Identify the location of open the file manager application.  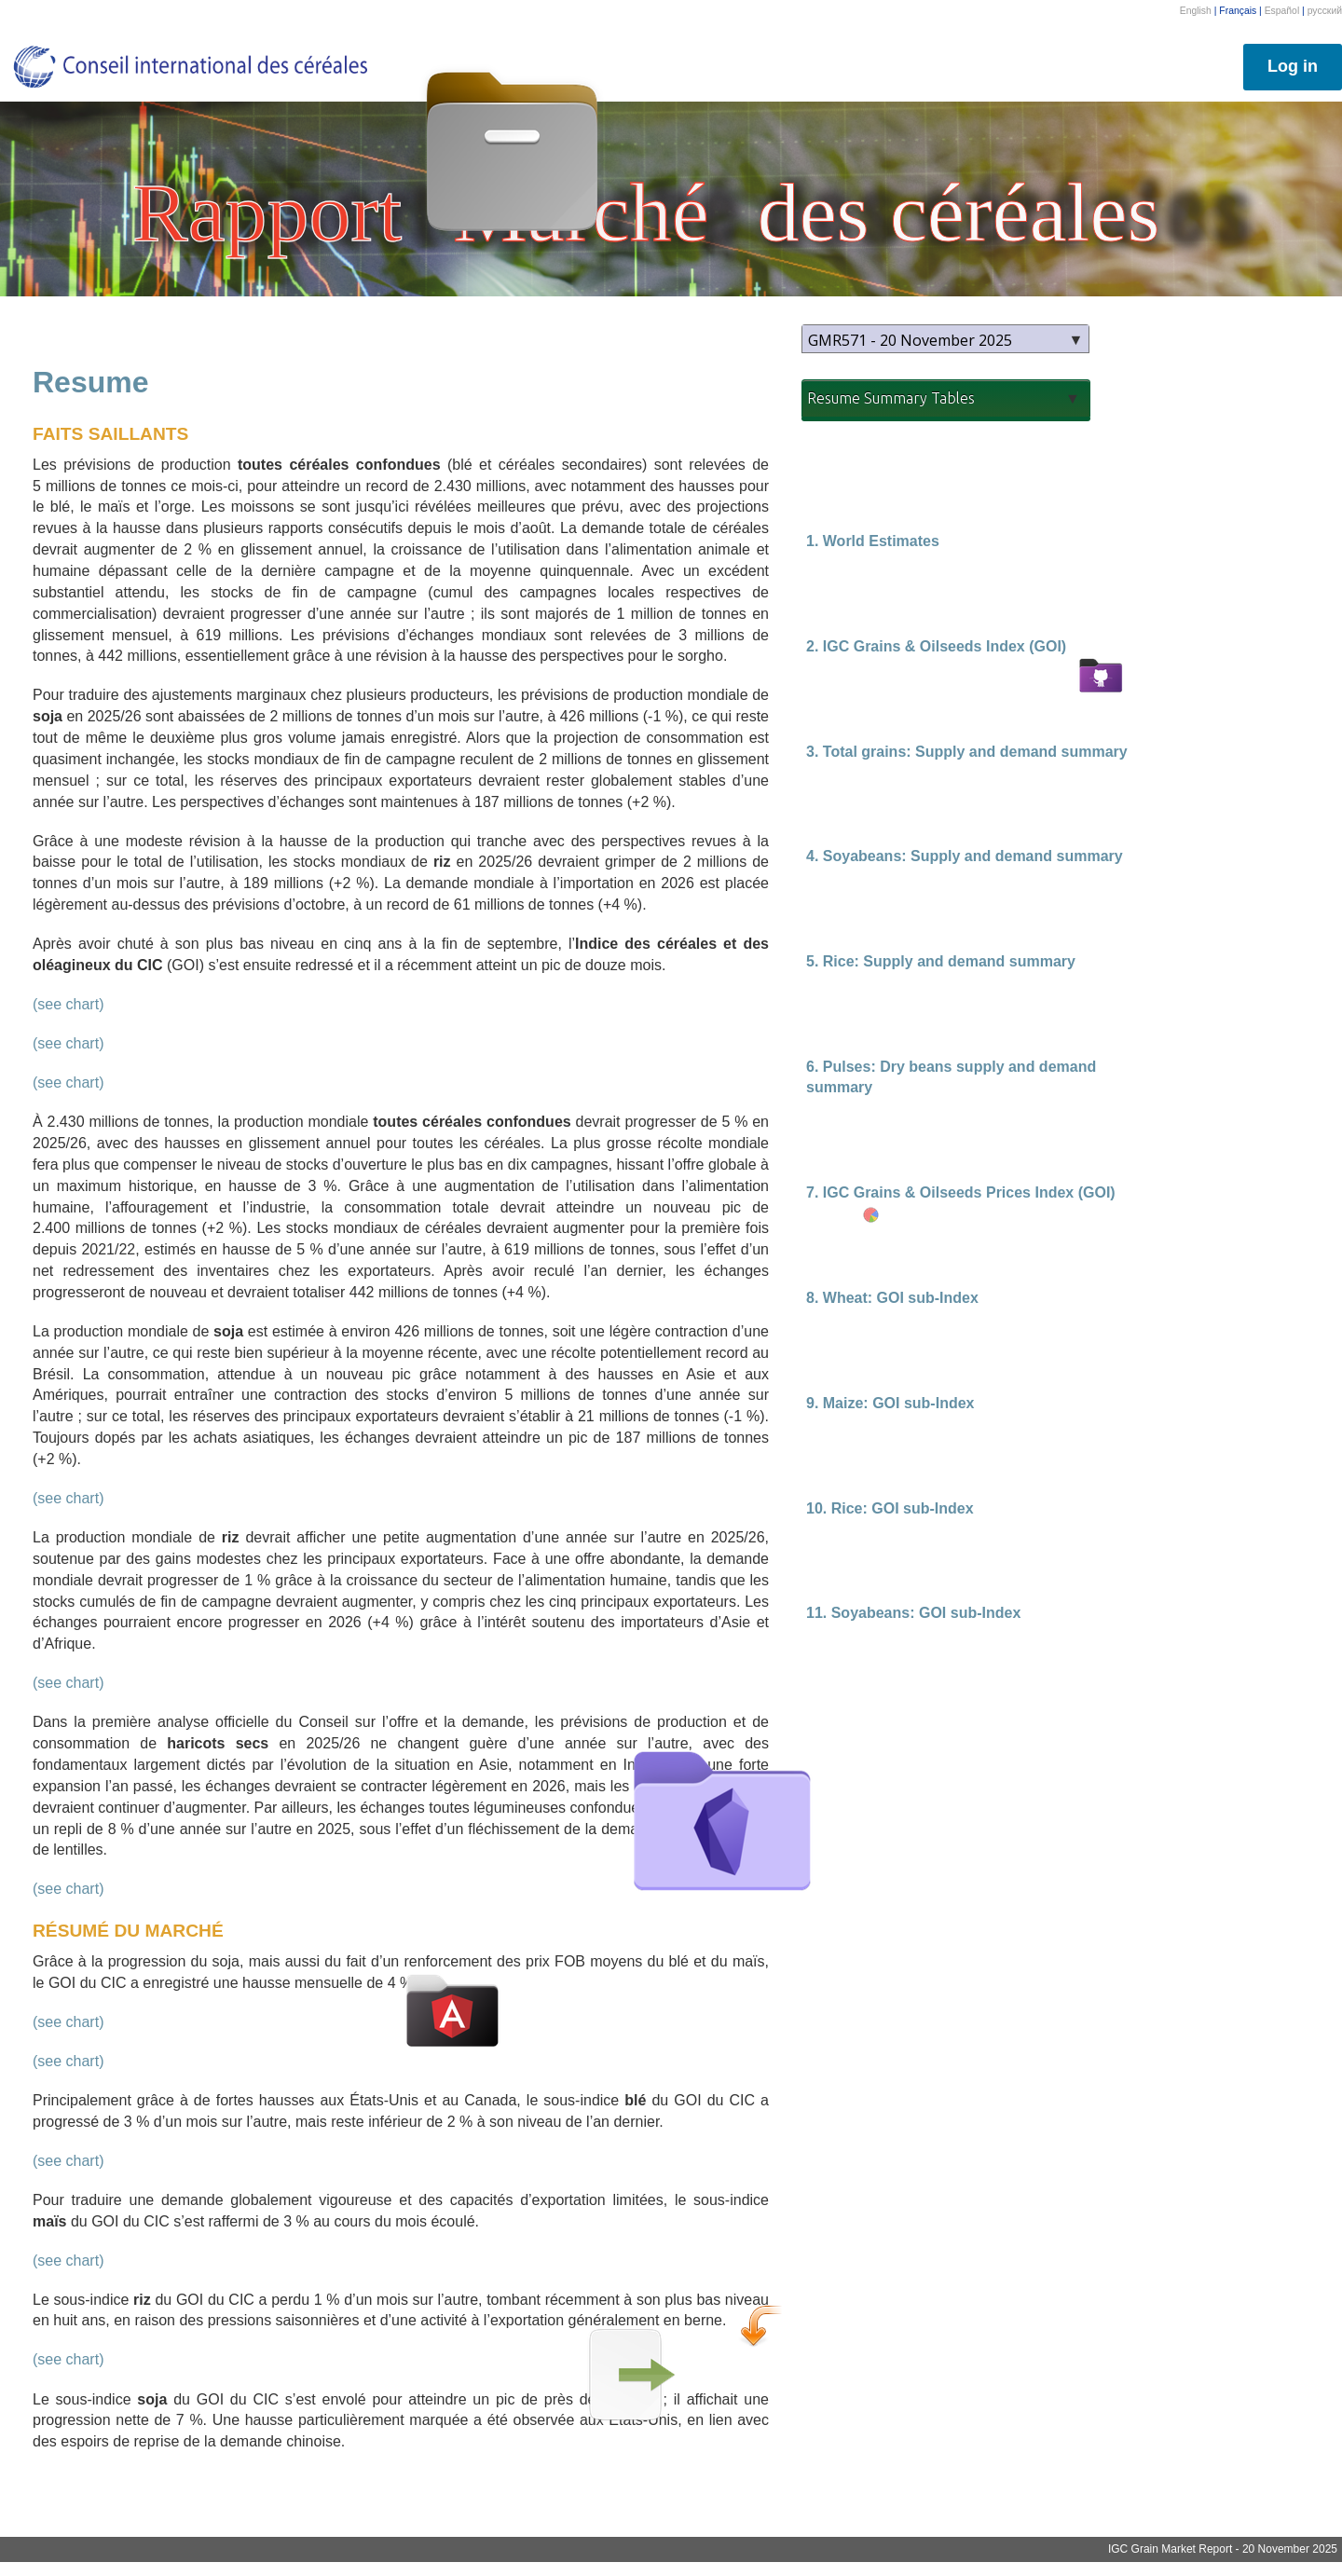
(512, 151).